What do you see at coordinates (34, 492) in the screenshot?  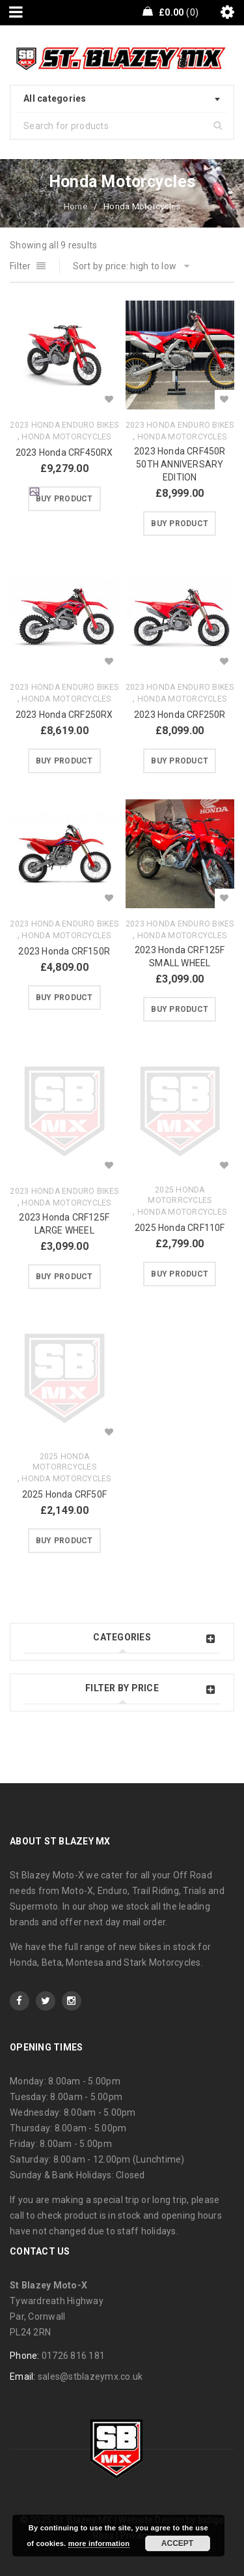 I see `view or open an image file` at bounding box center [34, 492].